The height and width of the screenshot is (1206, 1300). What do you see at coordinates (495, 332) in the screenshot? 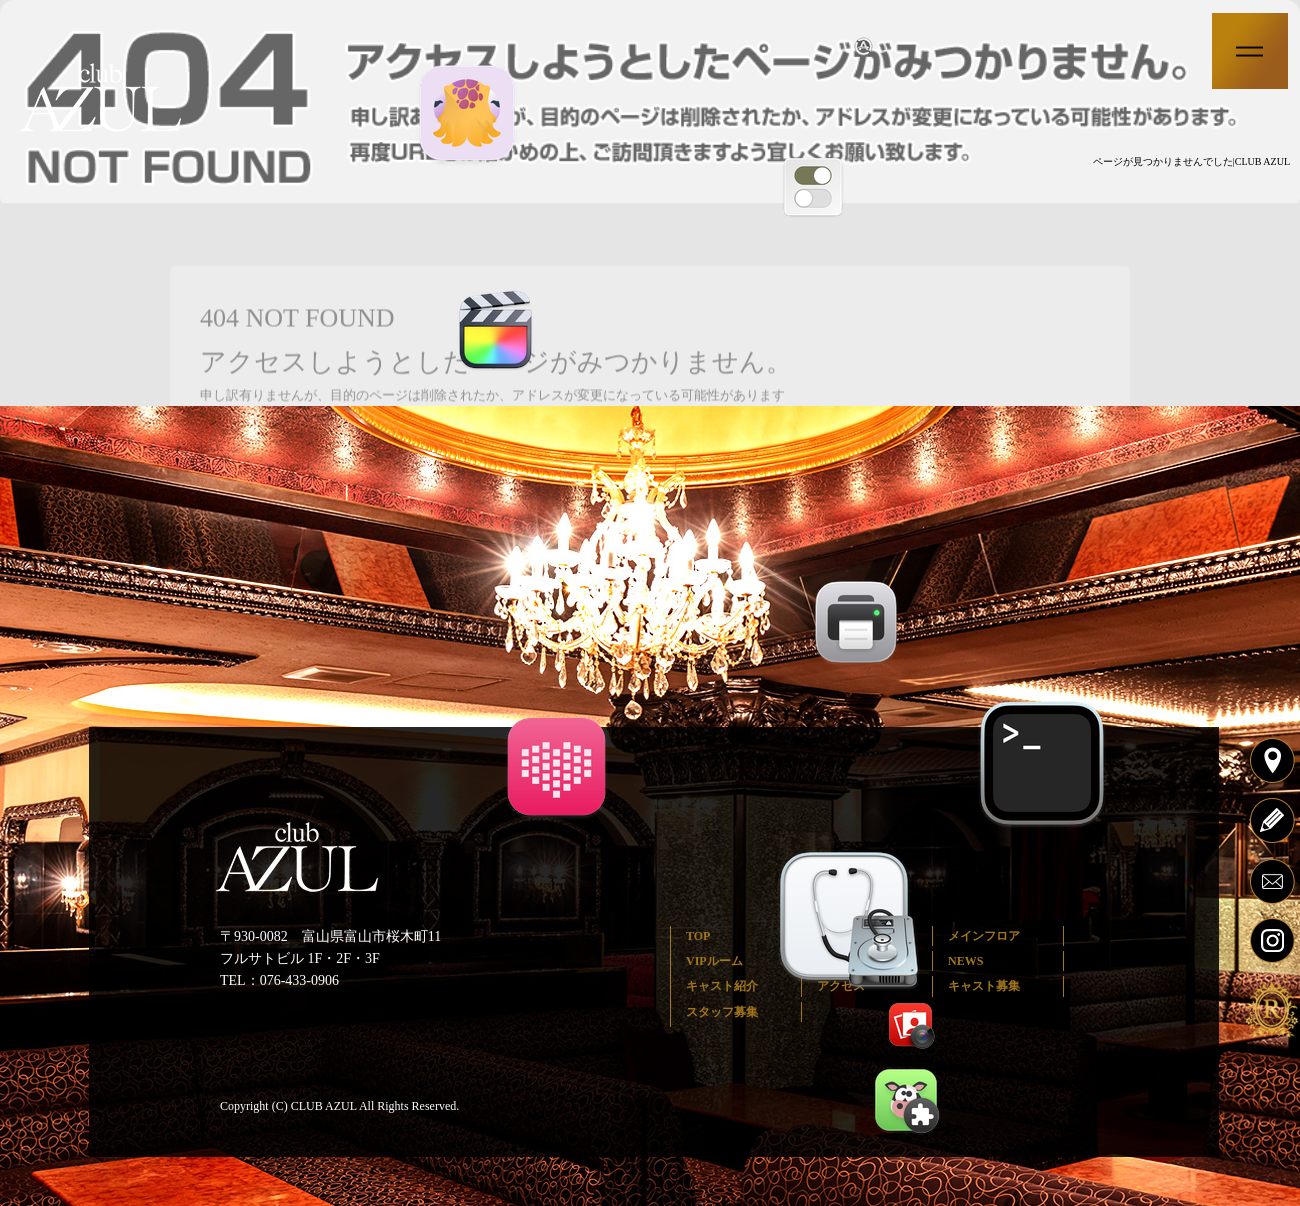
I see `open Final Cut Pro video editing application` at bounding box center [495, 332].